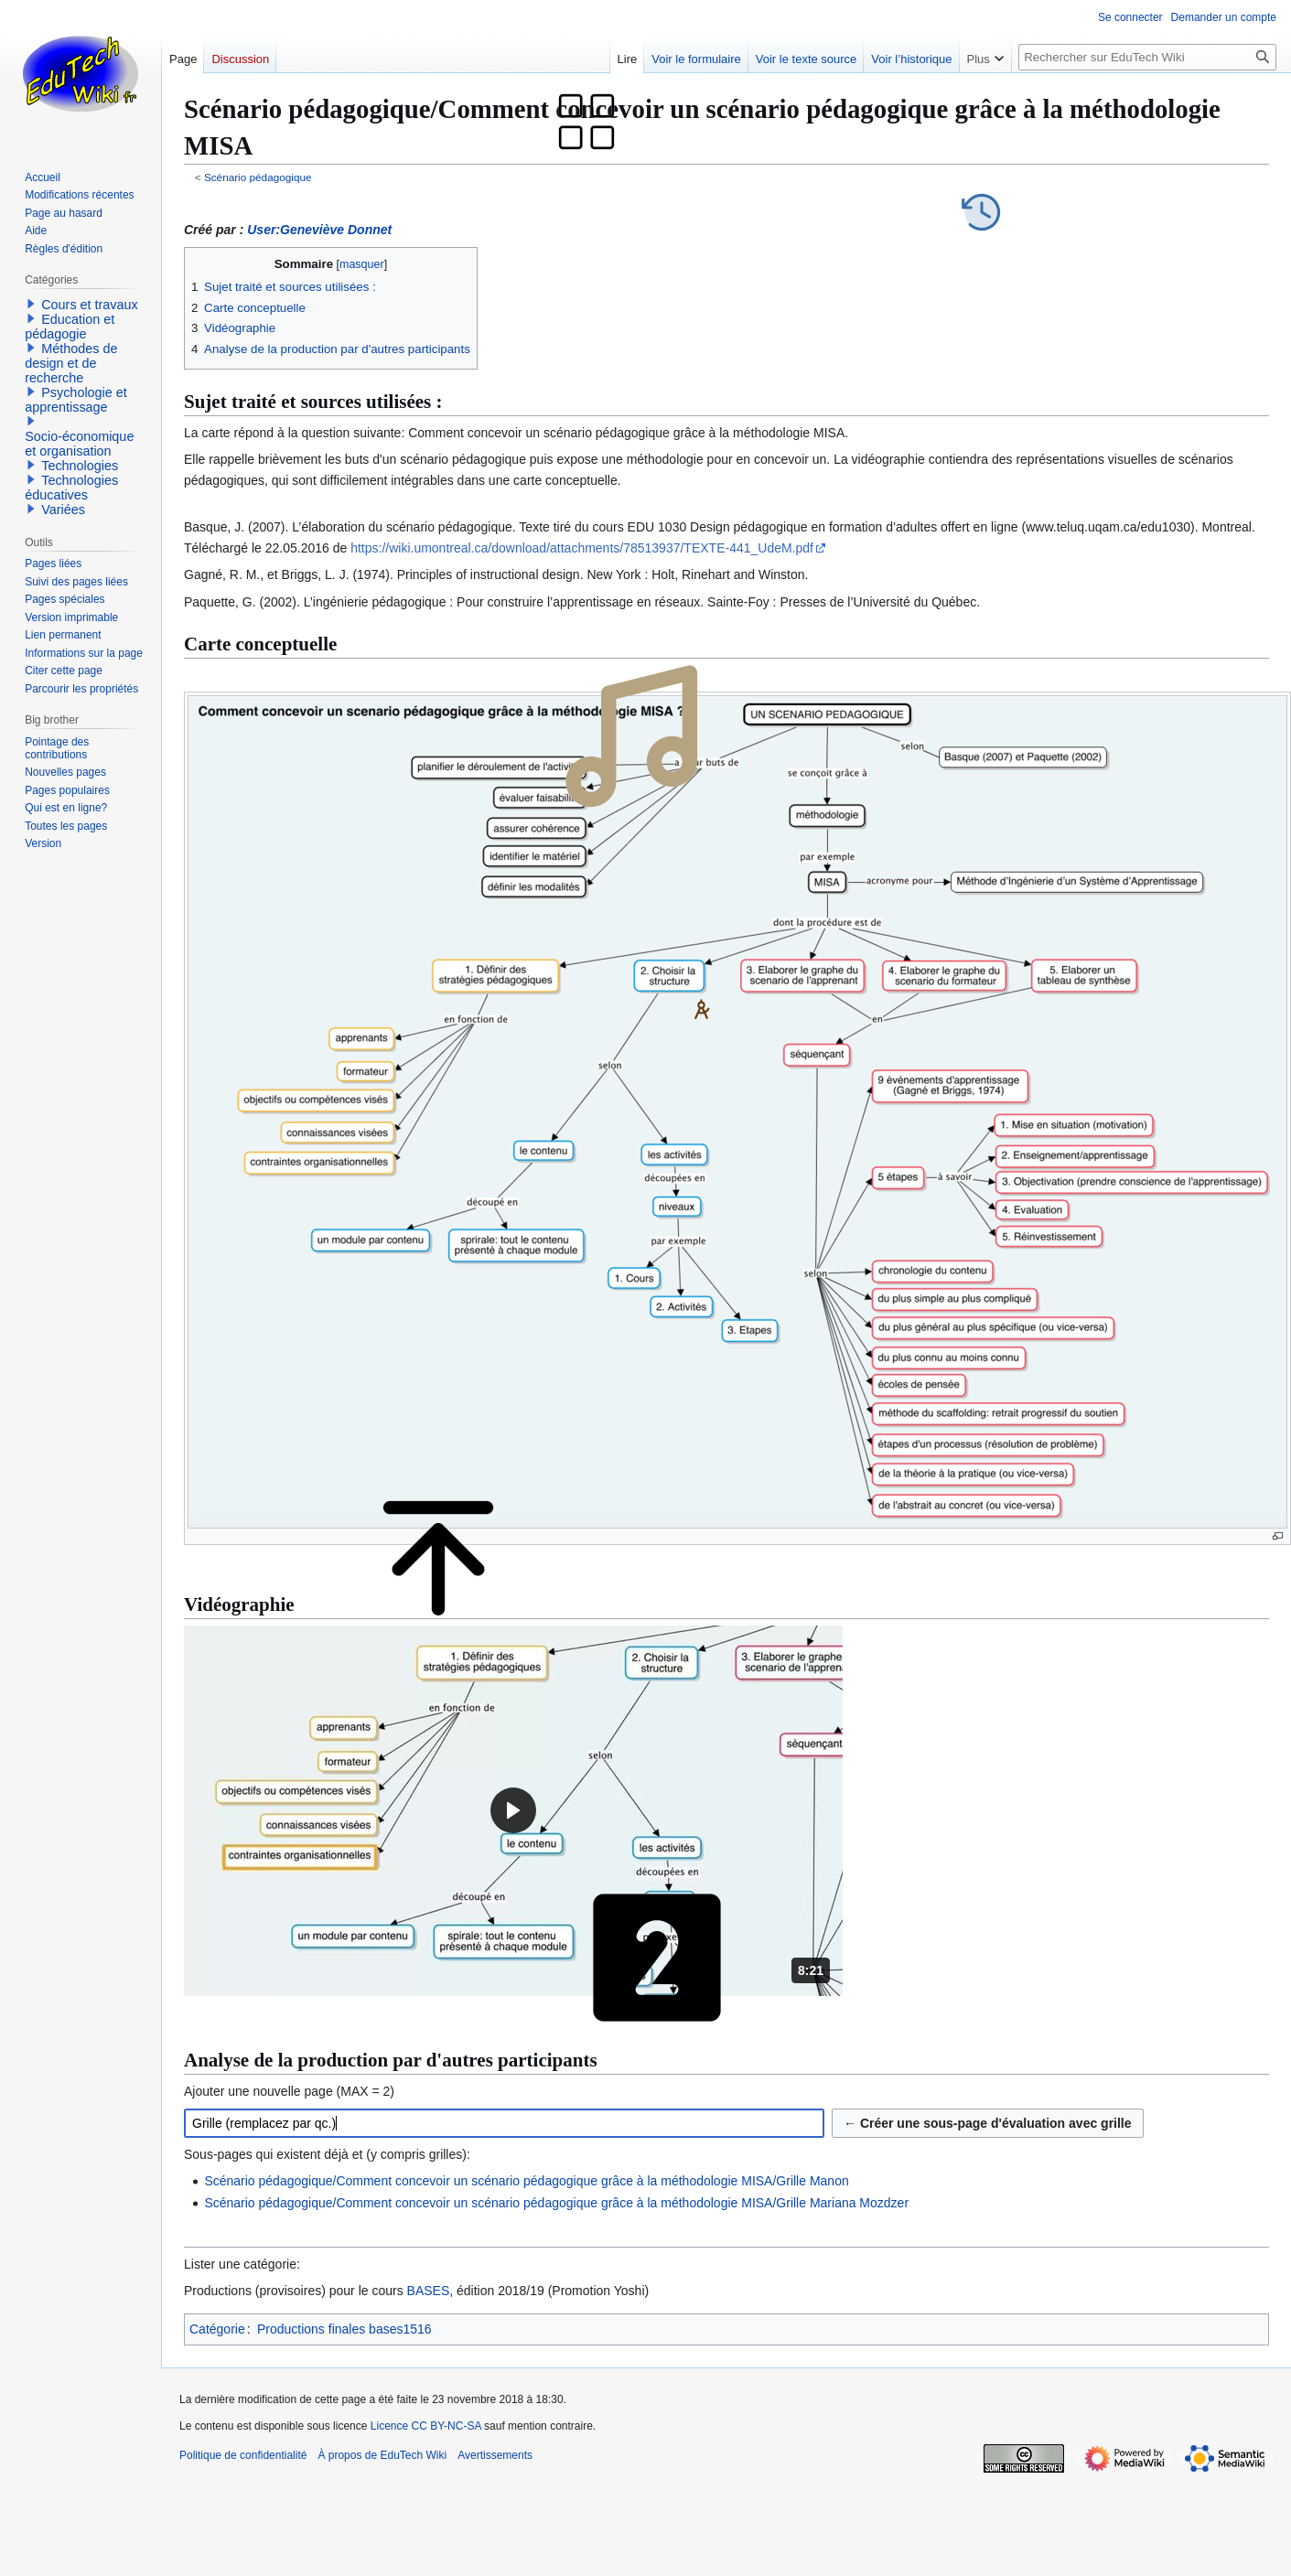 This screenshot has height=2576, width=1291. I want to click on view all apps or menu grid, so click(586, 122).